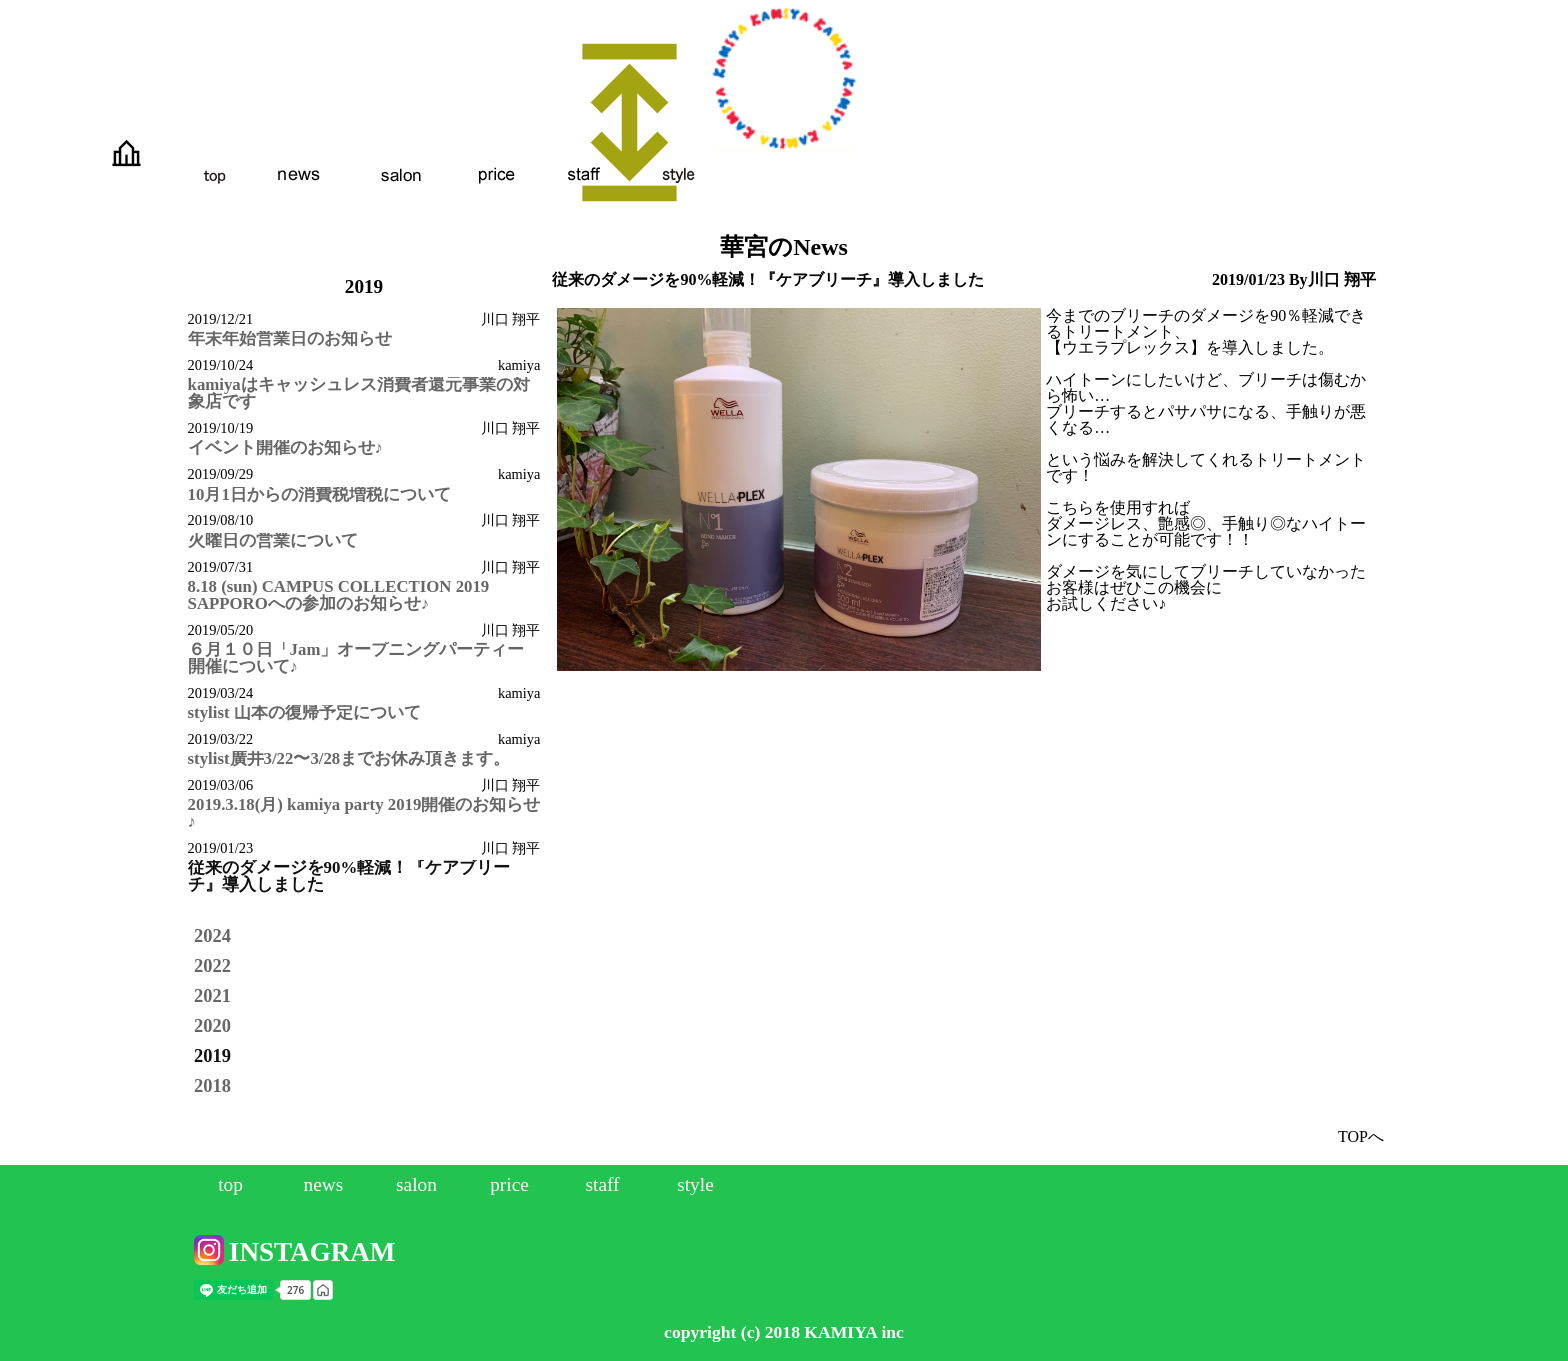 The height and width of the screenshot is (1361, 1568). I want to click on expand element height vertically, so click(629, 122).